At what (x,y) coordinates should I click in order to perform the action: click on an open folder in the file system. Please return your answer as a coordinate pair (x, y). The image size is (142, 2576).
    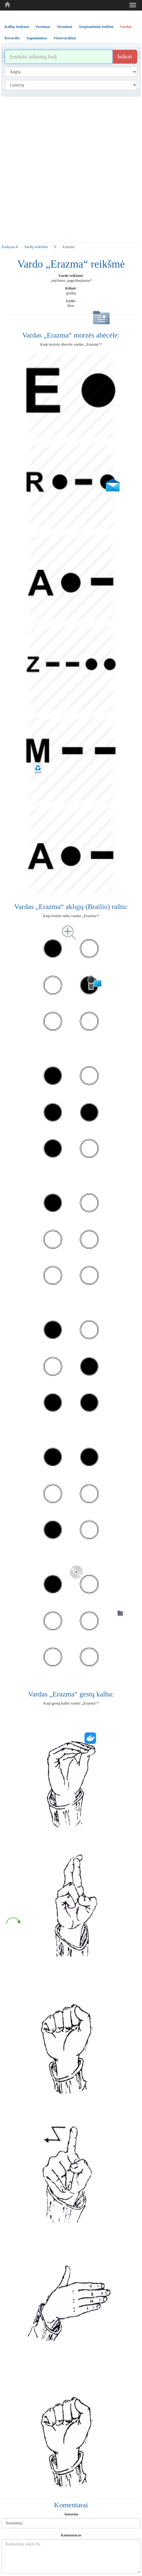
    Looking at the image, I should click on (120, 1613).